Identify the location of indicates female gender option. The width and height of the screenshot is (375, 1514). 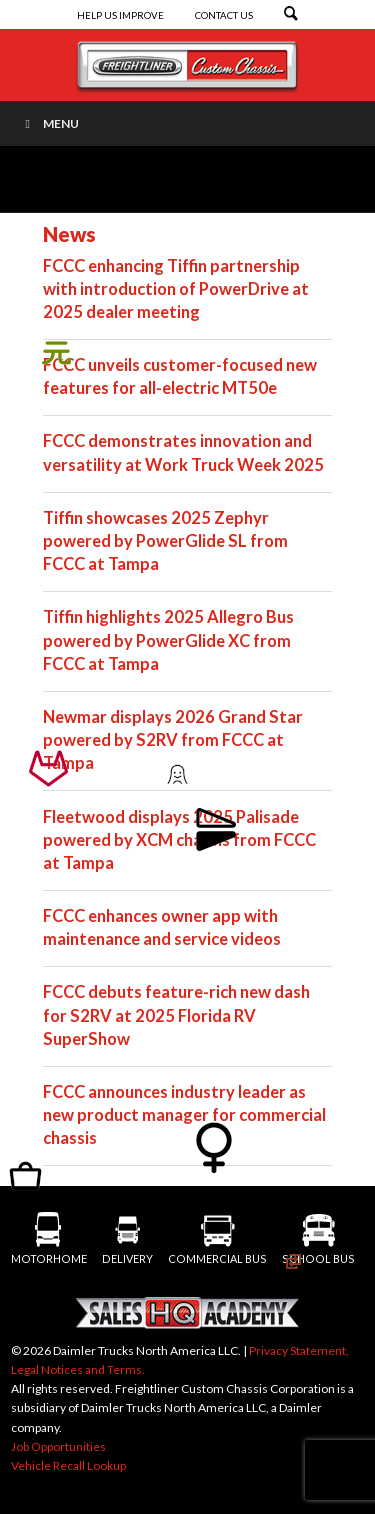
(214, 1147).